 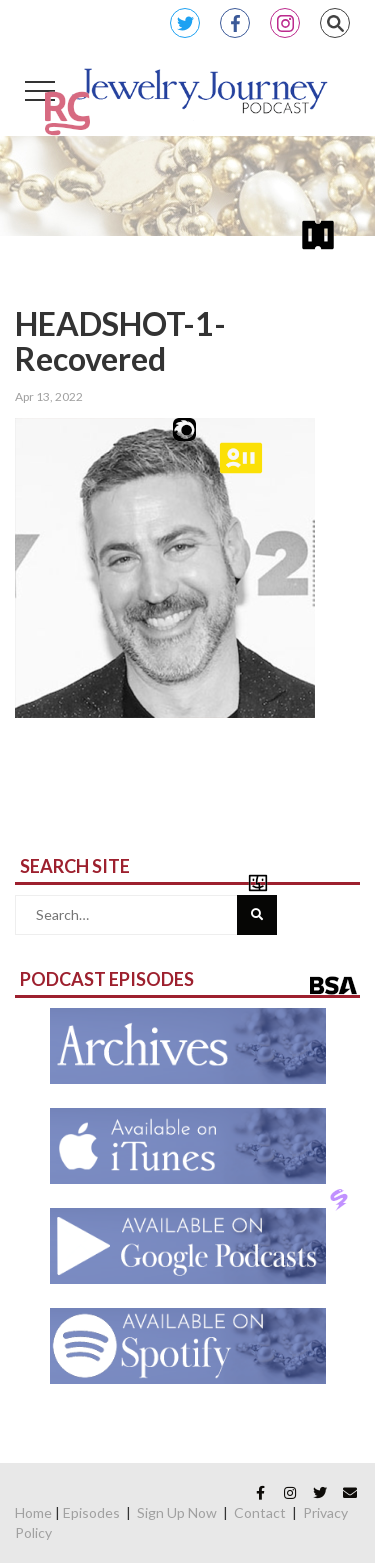 I want to click on open Finder to browse files, so click(x=258, y=883).